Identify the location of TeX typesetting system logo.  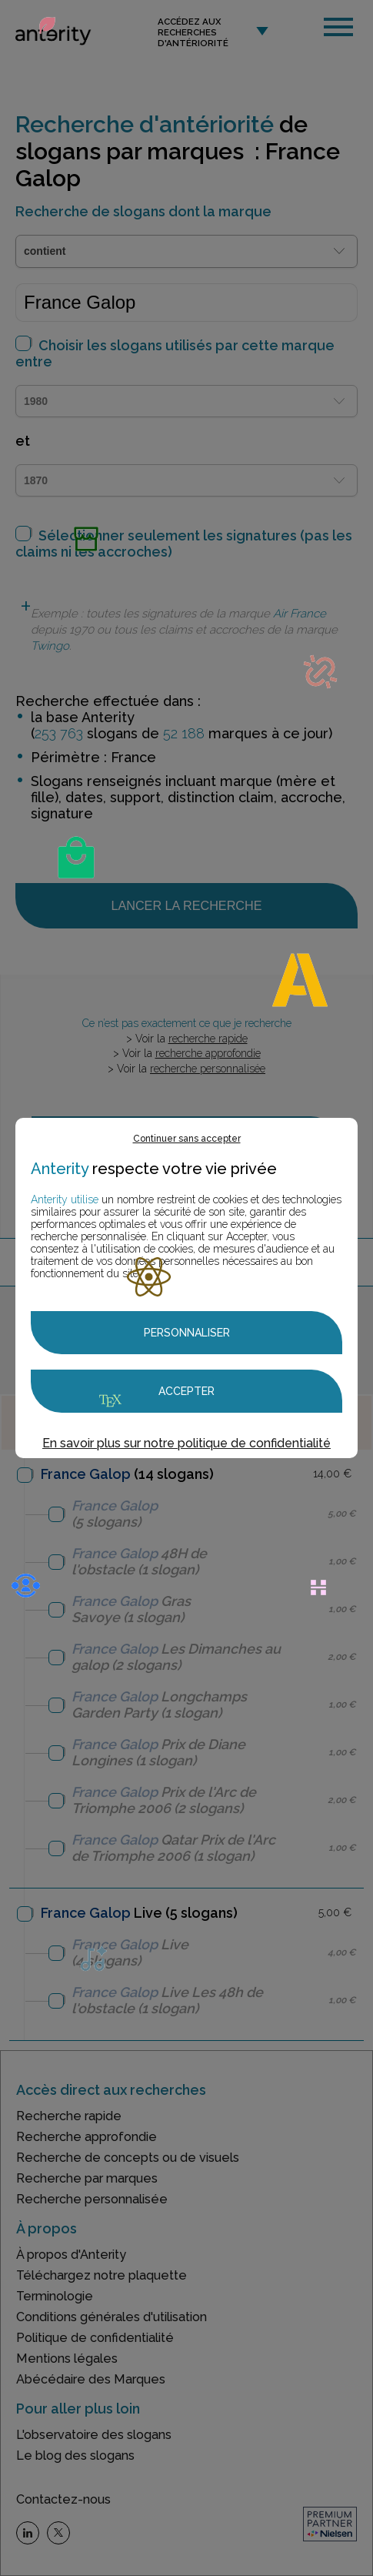
(110, 1400).